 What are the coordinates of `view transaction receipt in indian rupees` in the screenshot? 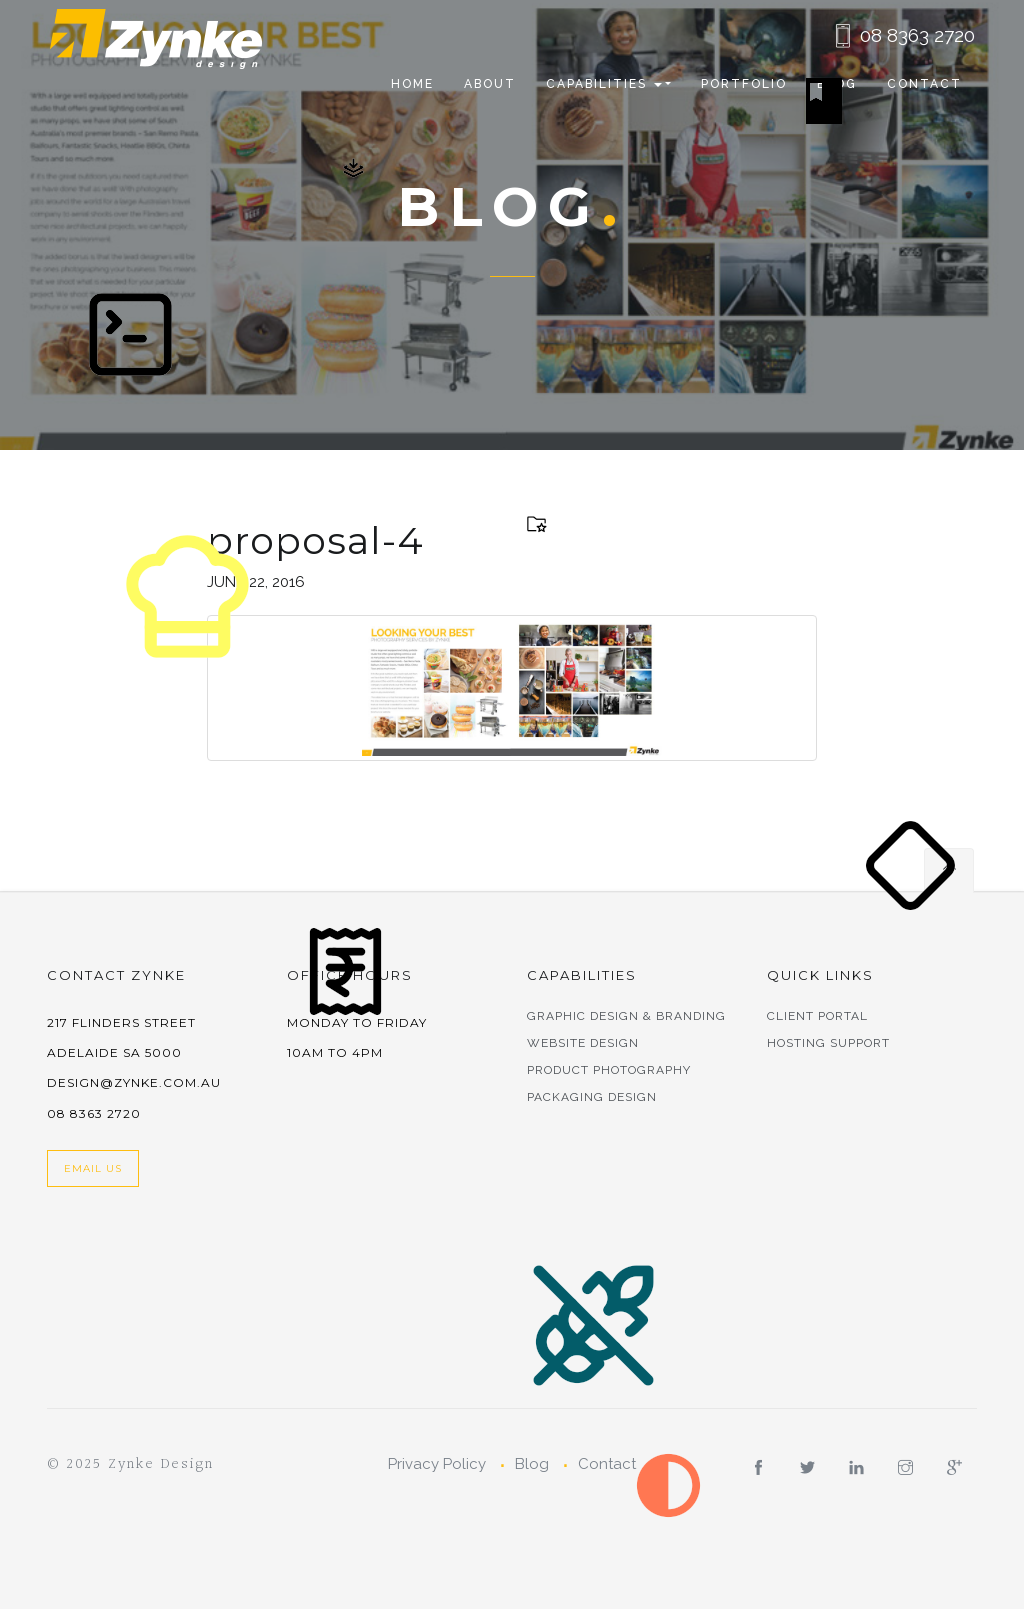 It's located at (345, 971).